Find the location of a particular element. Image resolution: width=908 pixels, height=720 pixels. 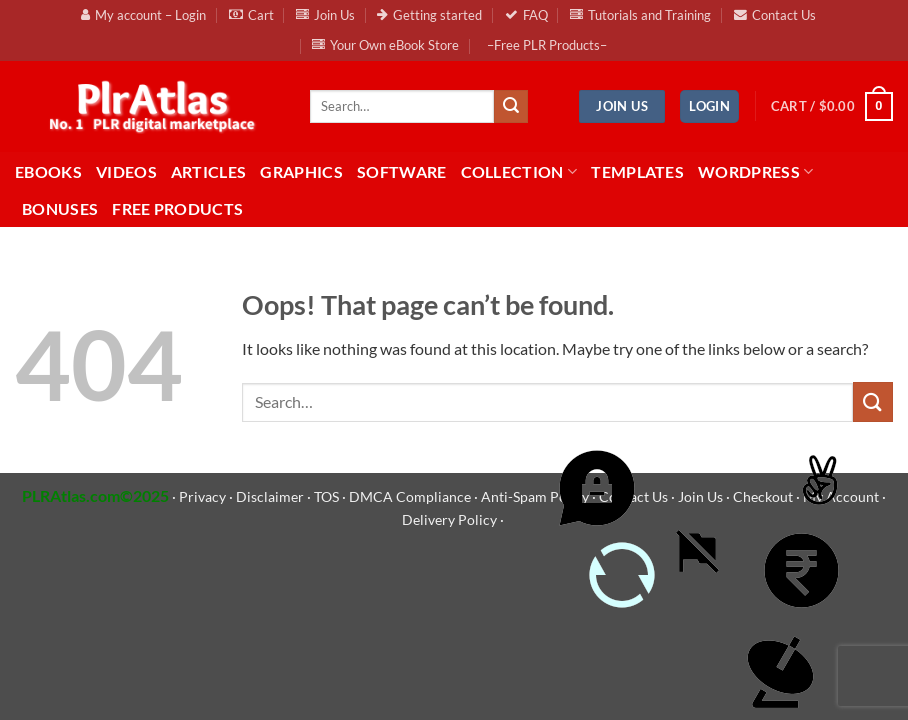

access radar or scanning features is located at coordinates (780, 672).